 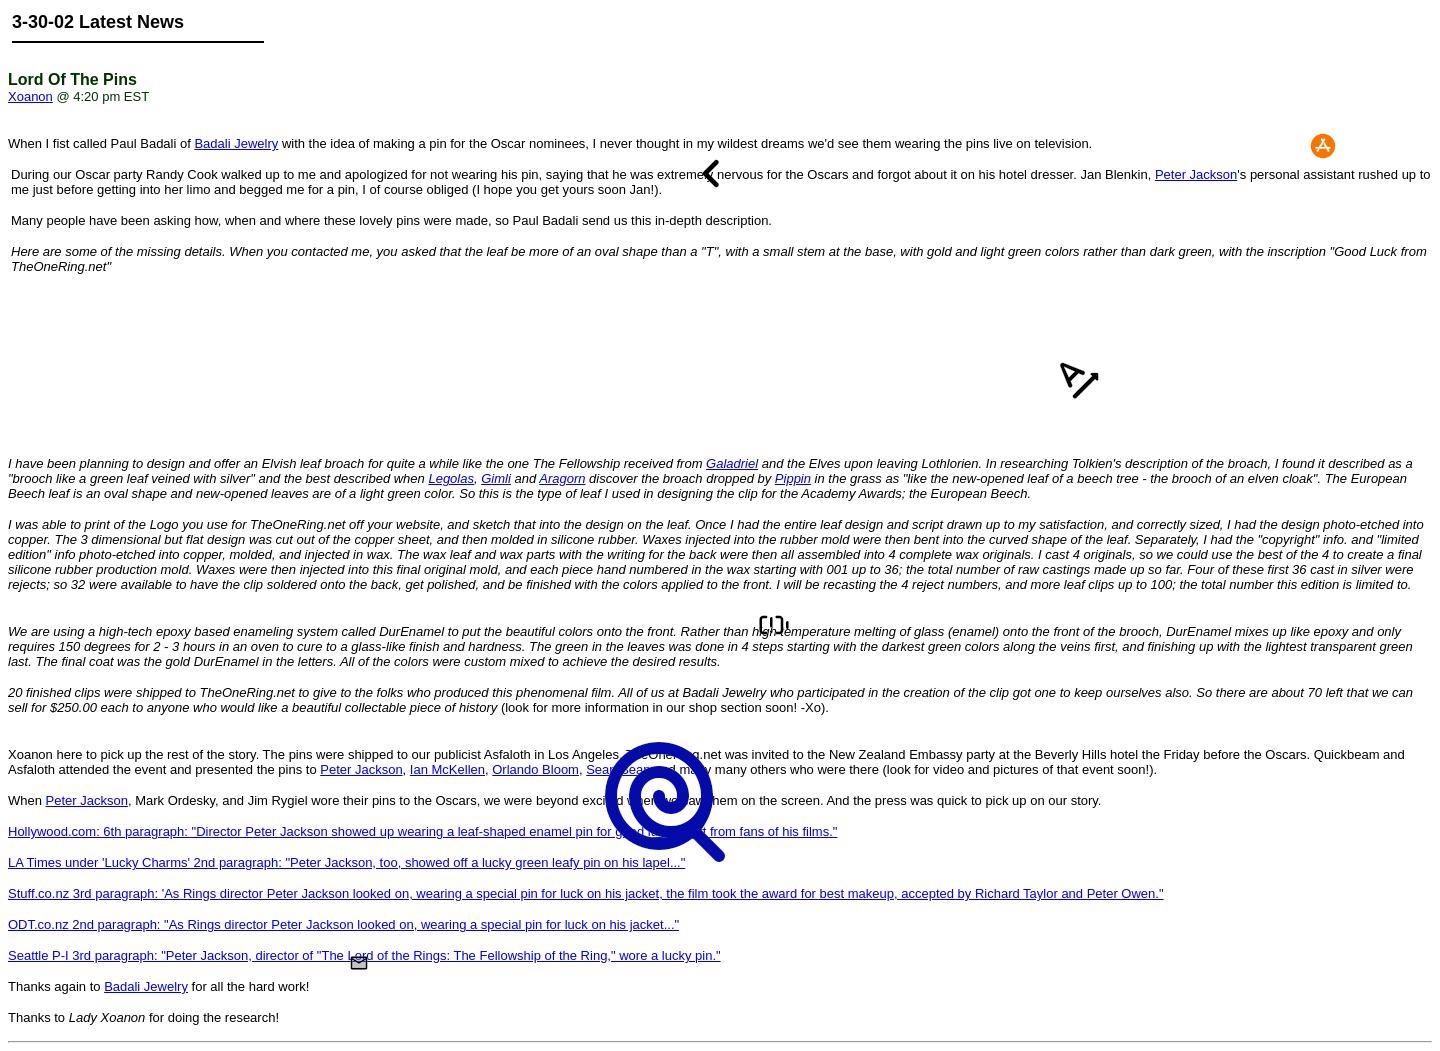 I want to click on indicates low battery warning, so click(x=774, y=625).